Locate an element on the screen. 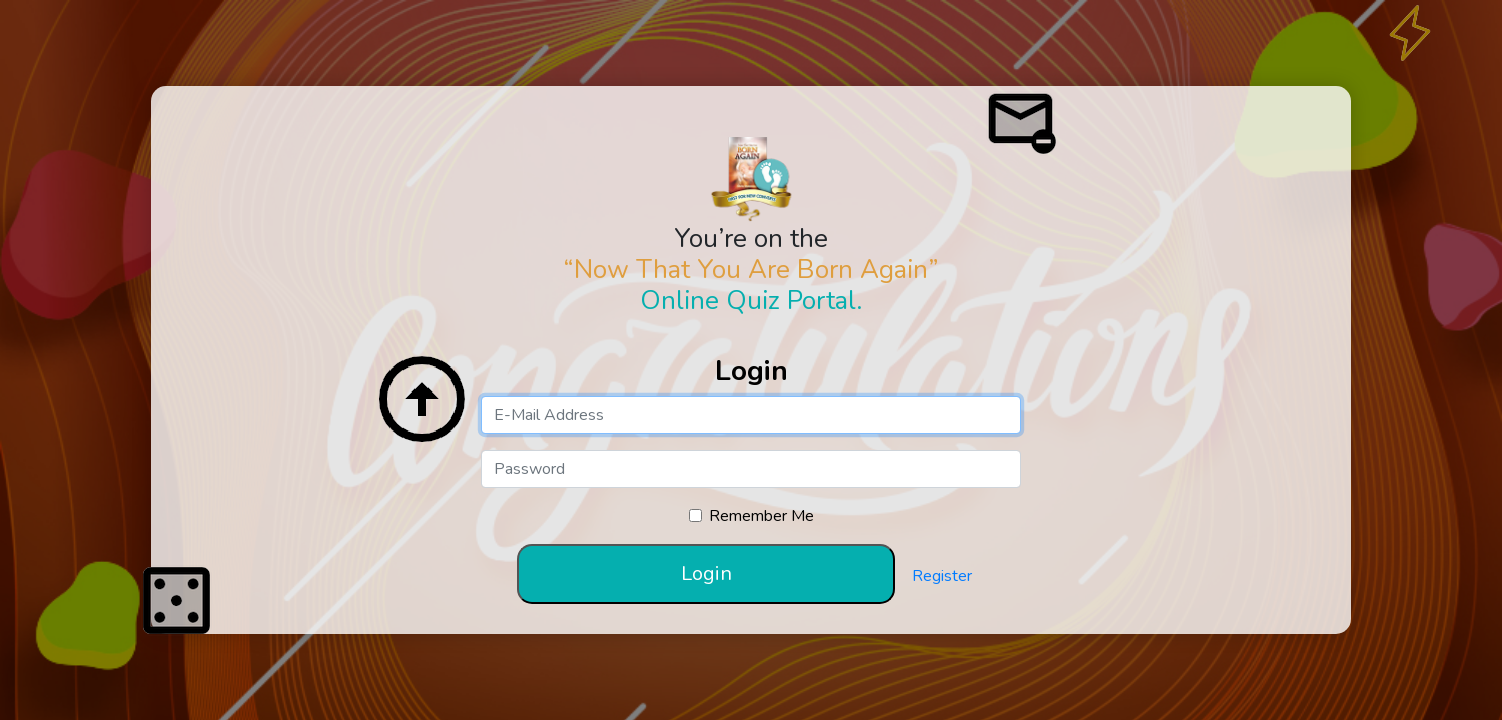 This screenshot has width=1502, height=720. access casino or gambling games is located at coordinates (176, 600).